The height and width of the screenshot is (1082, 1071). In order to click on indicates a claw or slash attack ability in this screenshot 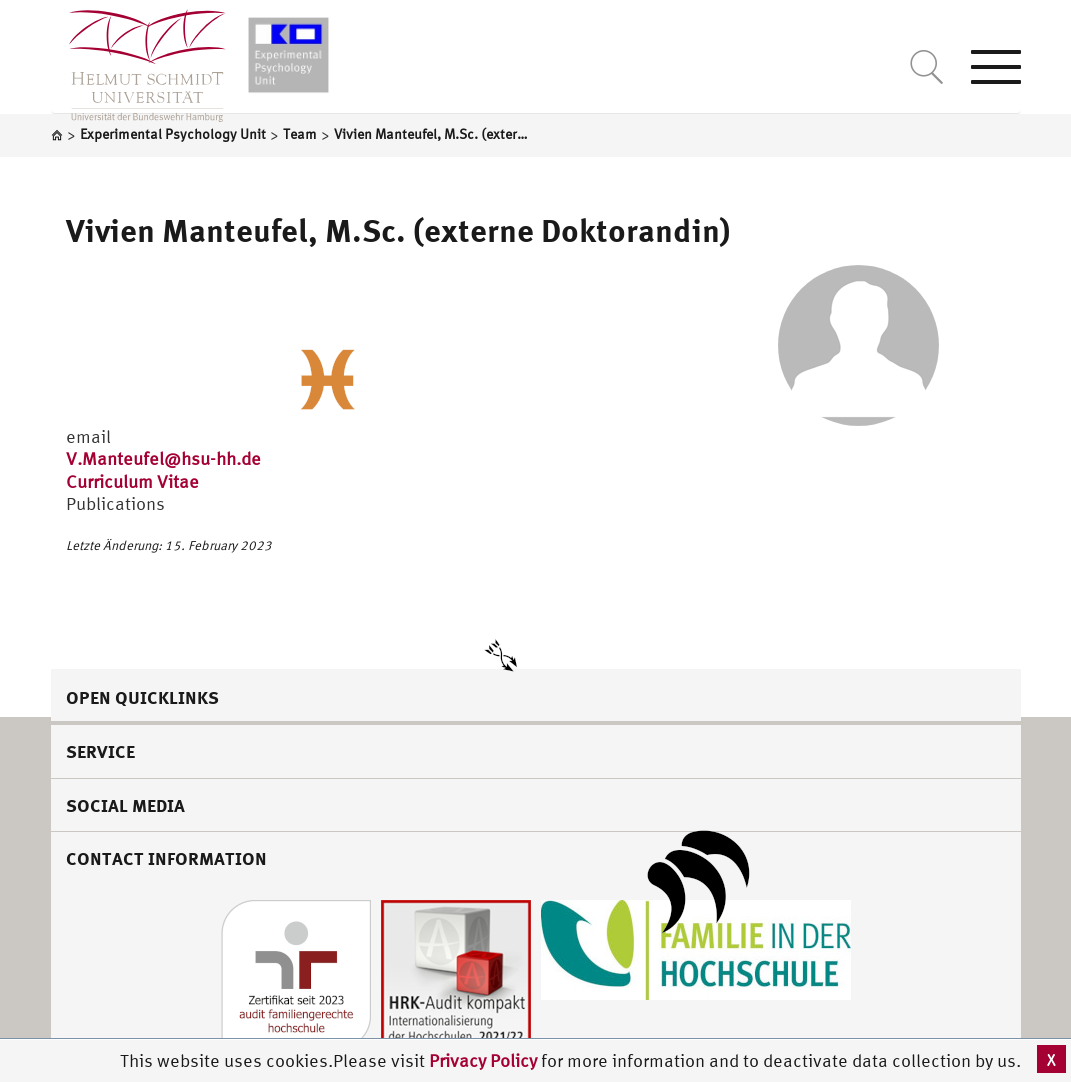, I will do `click(699, 881)`.